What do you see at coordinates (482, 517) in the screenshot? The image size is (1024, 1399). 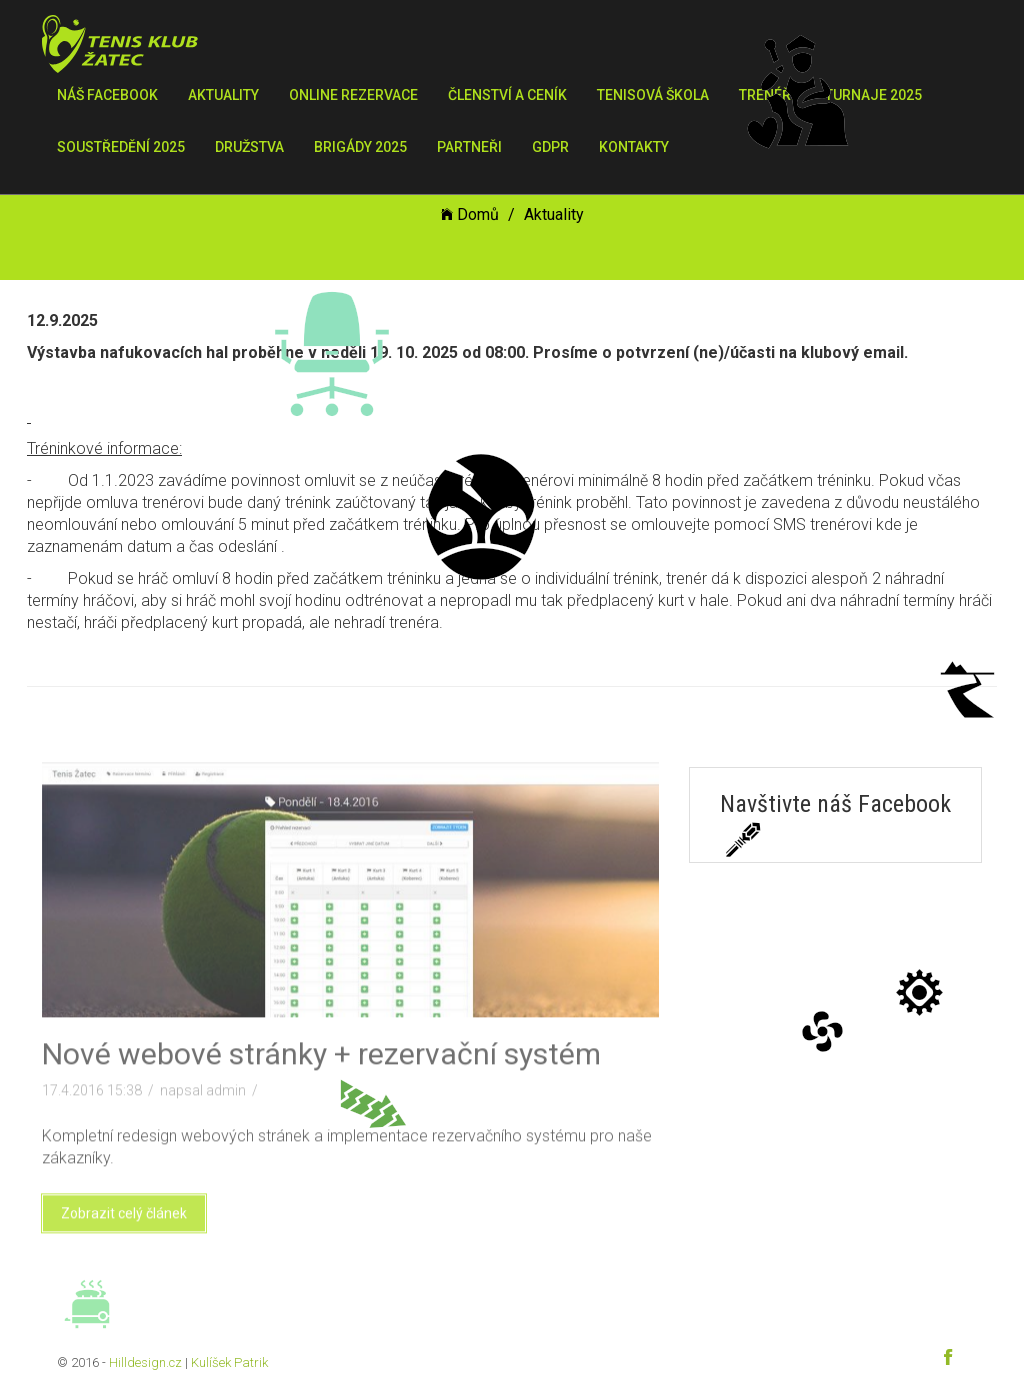 I see `select a broken or damaged mask item` at bounding box center [482, 517].